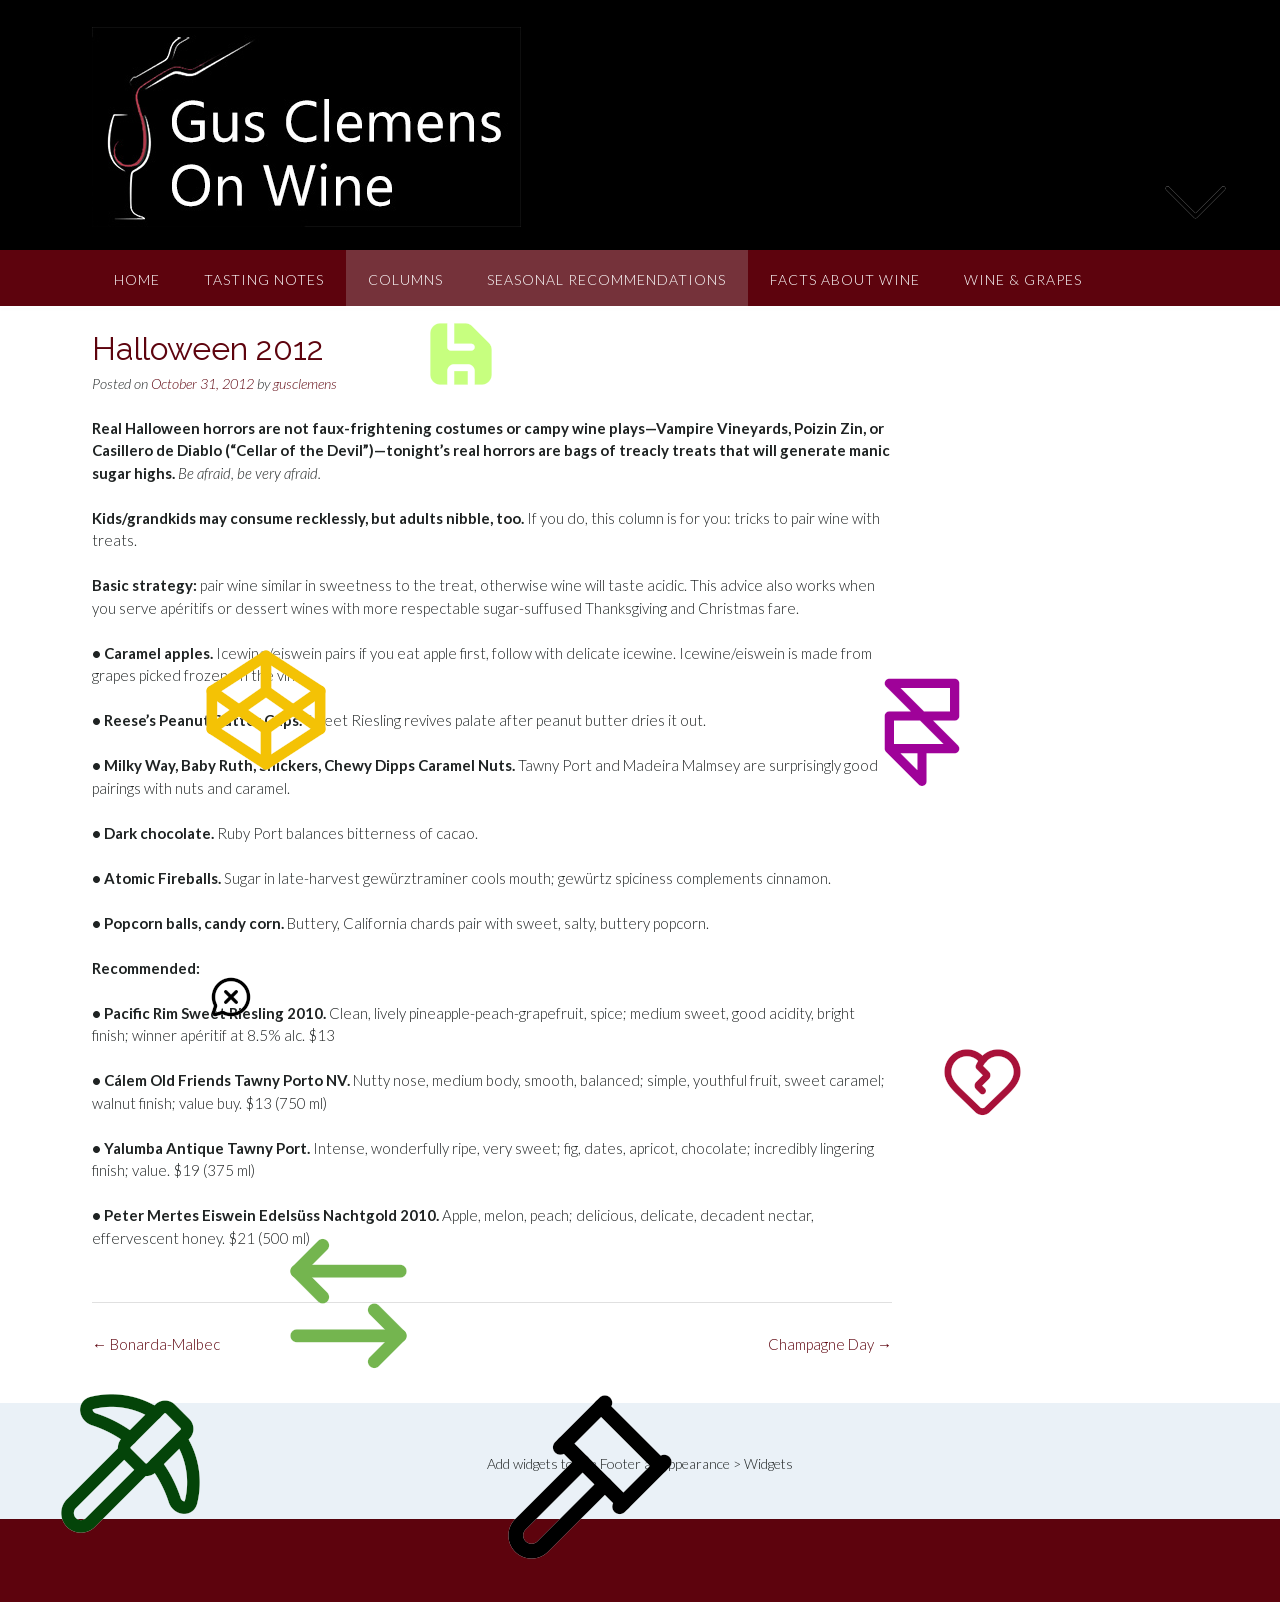  I want to click on delete a message or conversation, so click(231, 997).